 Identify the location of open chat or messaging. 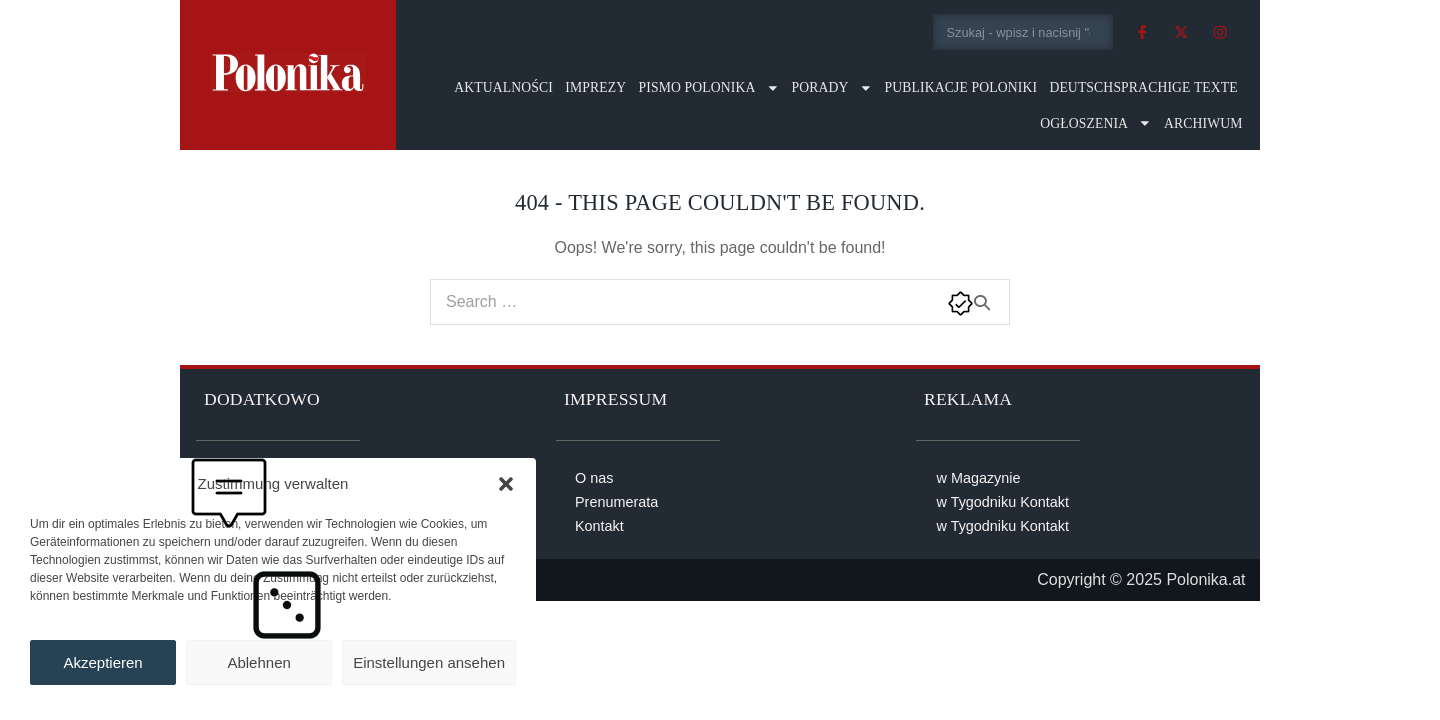
(229, 490).